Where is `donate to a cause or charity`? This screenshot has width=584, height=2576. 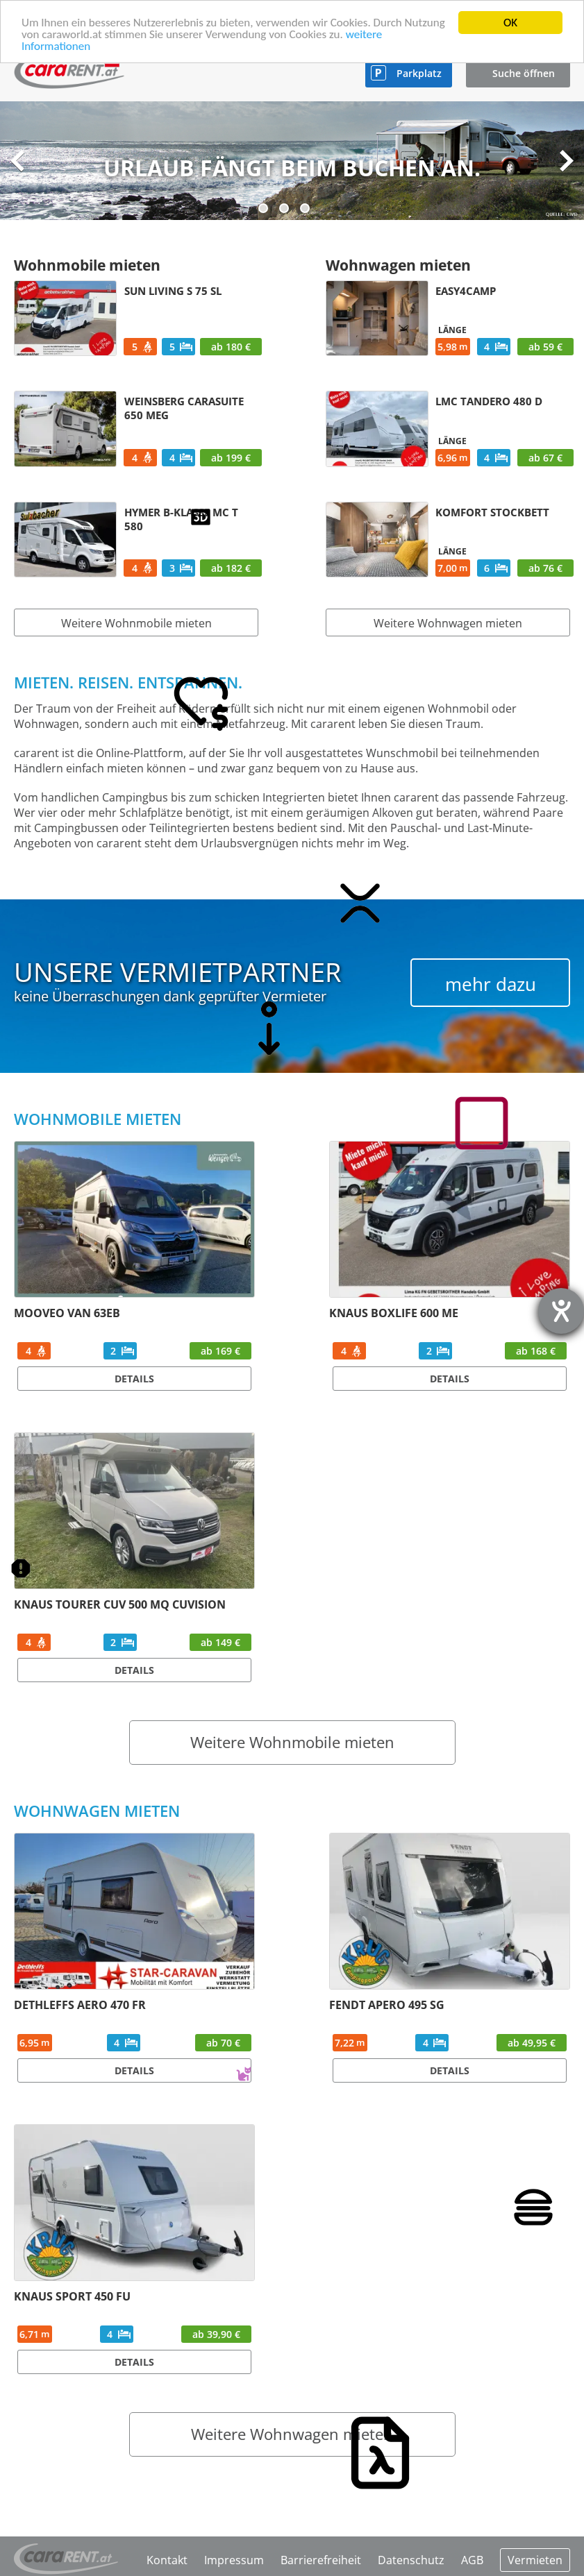
donate to a cause or charity is located at coordinates (201, 701).